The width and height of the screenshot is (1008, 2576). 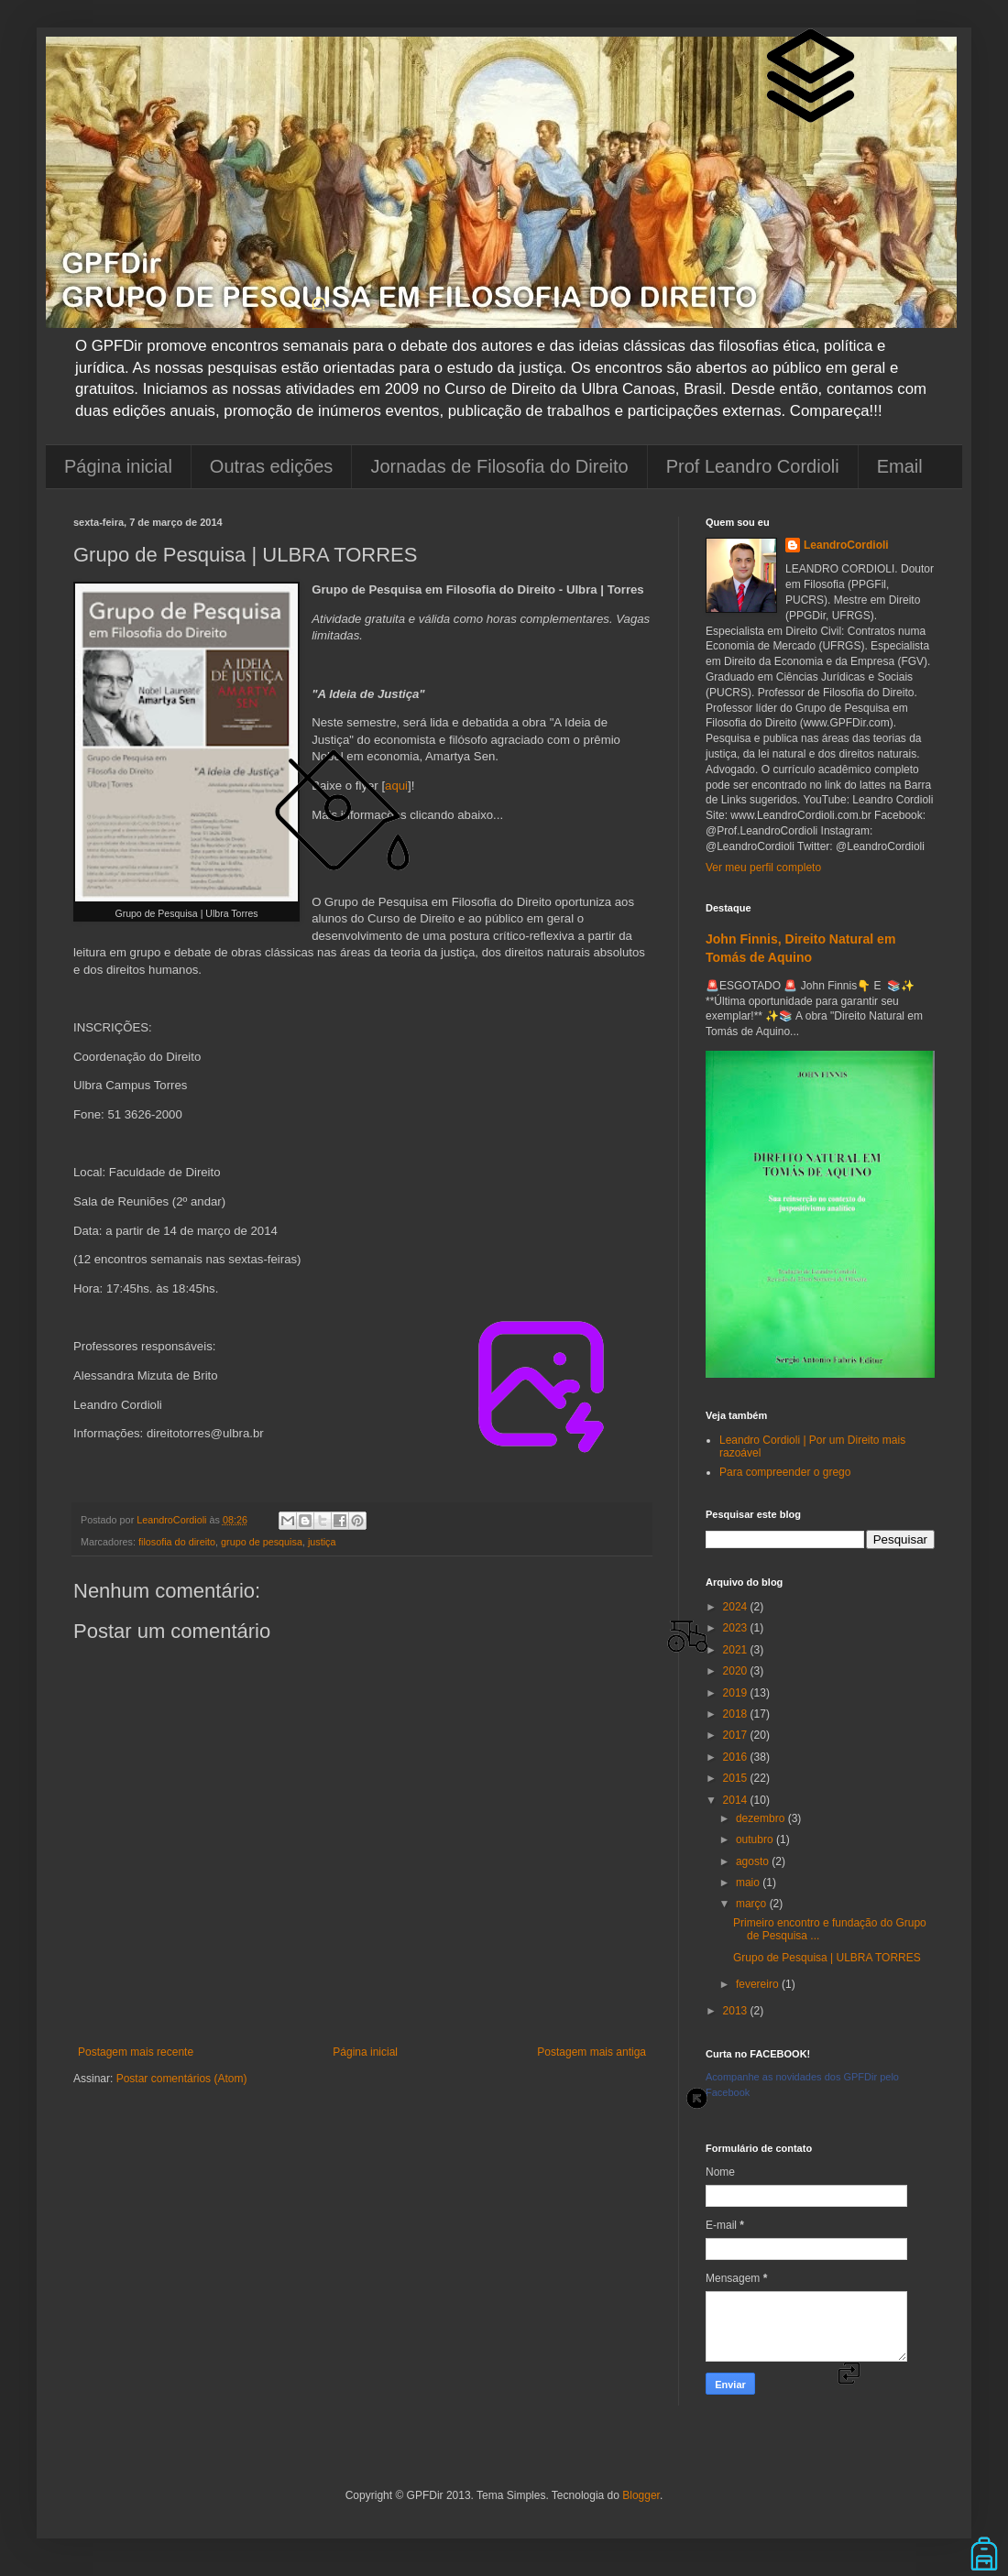 I want to click on view layered content or stacked items, so click(x=810, y=75).